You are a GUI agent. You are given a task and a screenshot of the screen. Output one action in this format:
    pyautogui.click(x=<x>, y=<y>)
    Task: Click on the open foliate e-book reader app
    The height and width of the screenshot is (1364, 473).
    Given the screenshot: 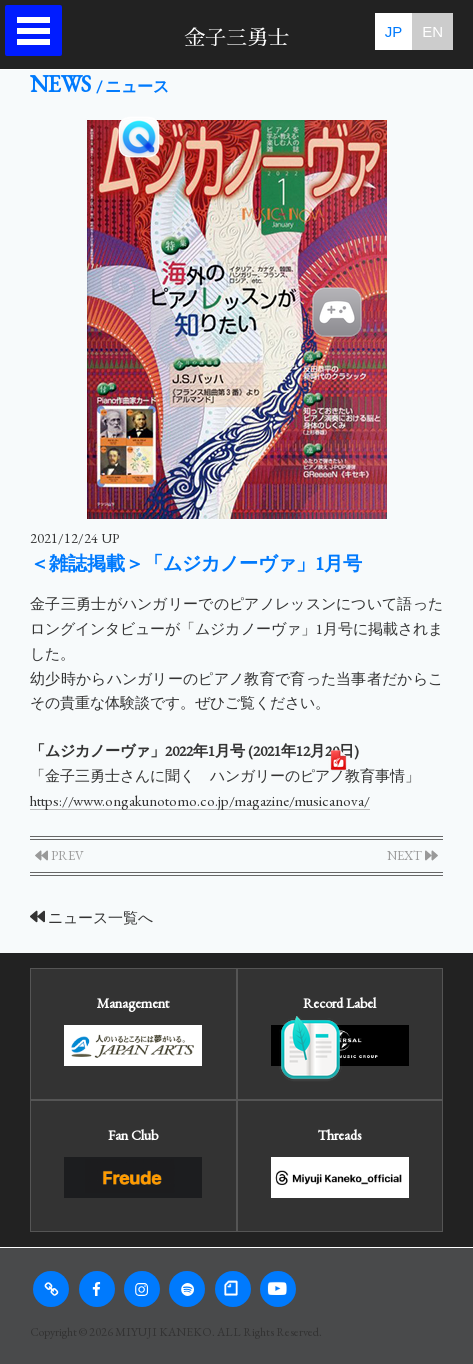 What is the action you would take?
    pyautogui.click(x=310, y=1049)
    